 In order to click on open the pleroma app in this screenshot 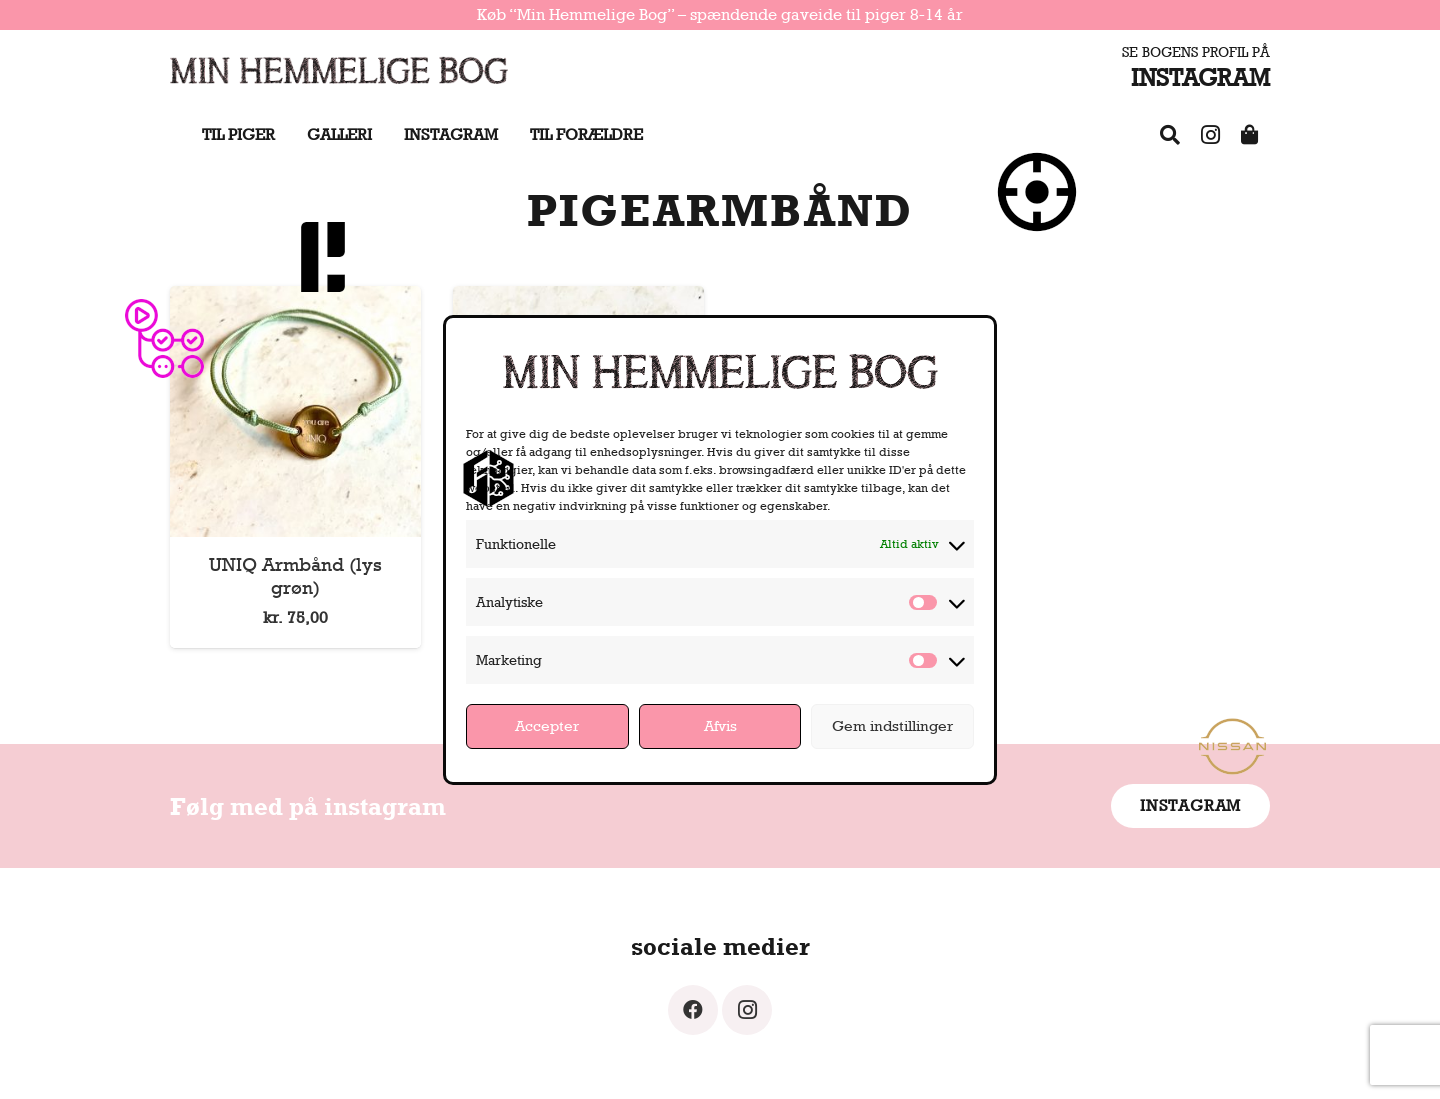, I will do `click(323, 257)`.